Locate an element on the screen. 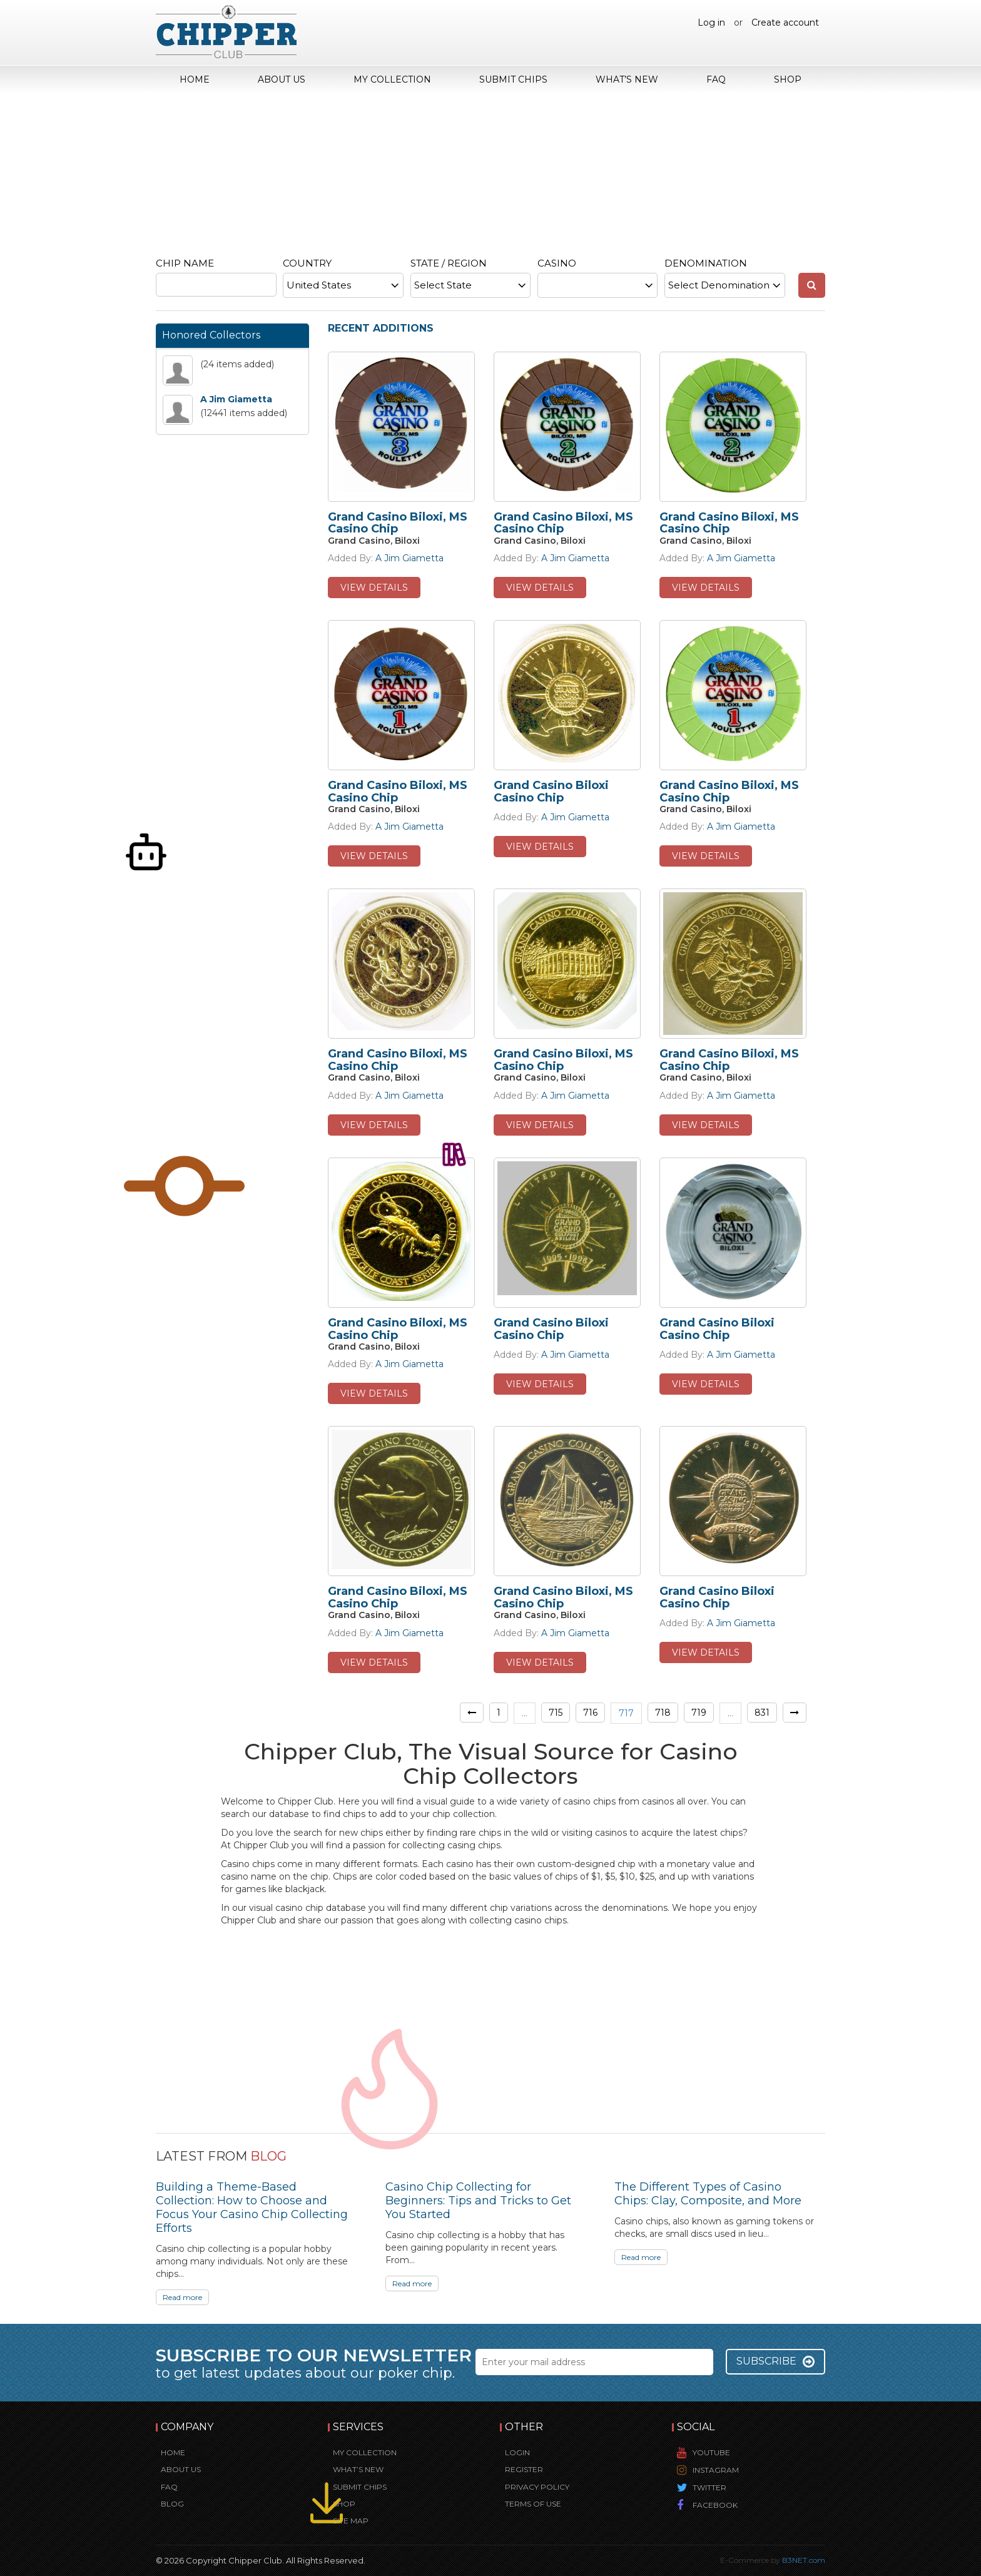 Image resolution: width=981 pixels, height=2576 pixels. view commit history is located at coordinates (184, 1188).